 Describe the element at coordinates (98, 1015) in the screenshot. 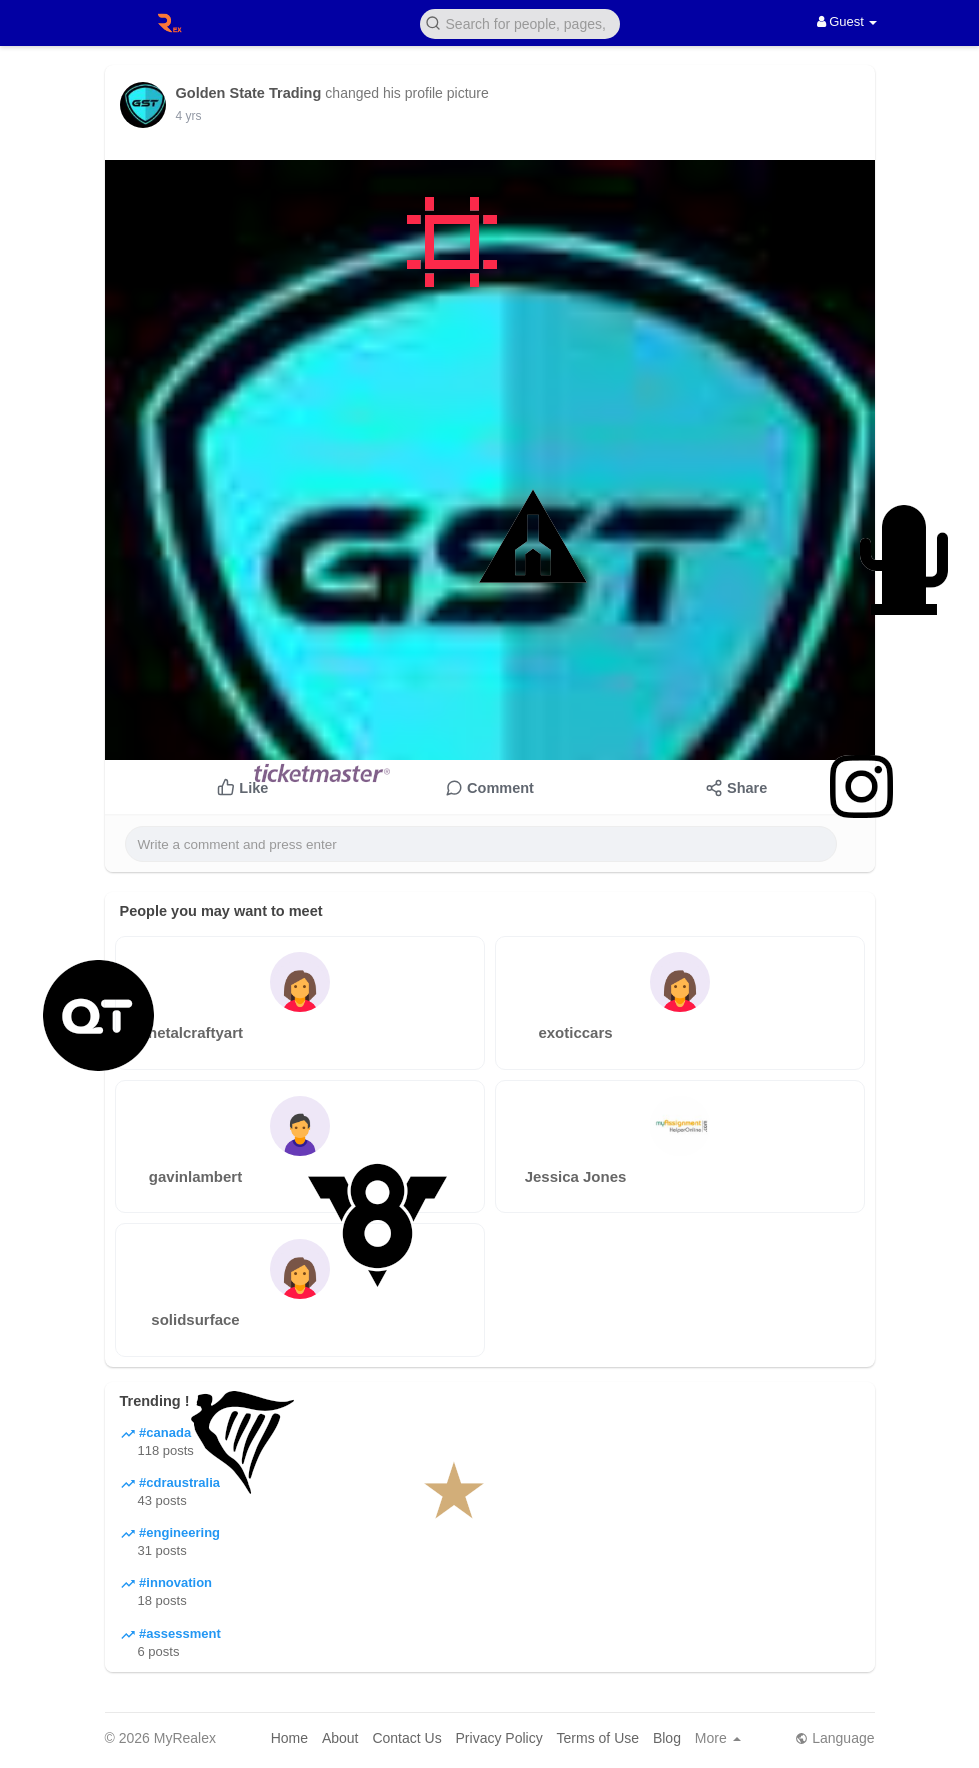

I see `quicktype app or service logo` at that location.